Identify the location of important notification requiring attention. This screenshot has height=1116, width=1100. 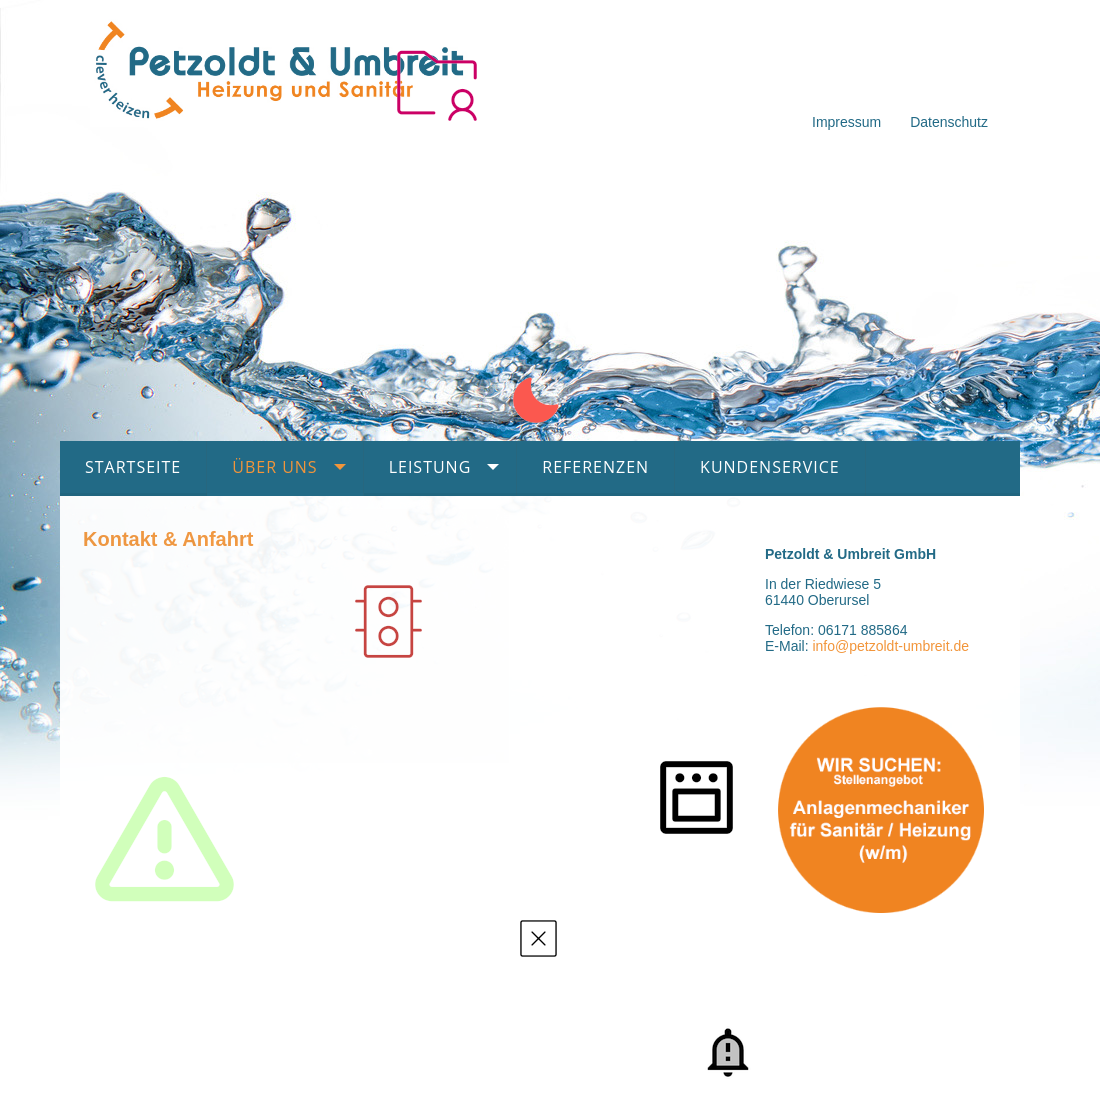
(728, 1052).